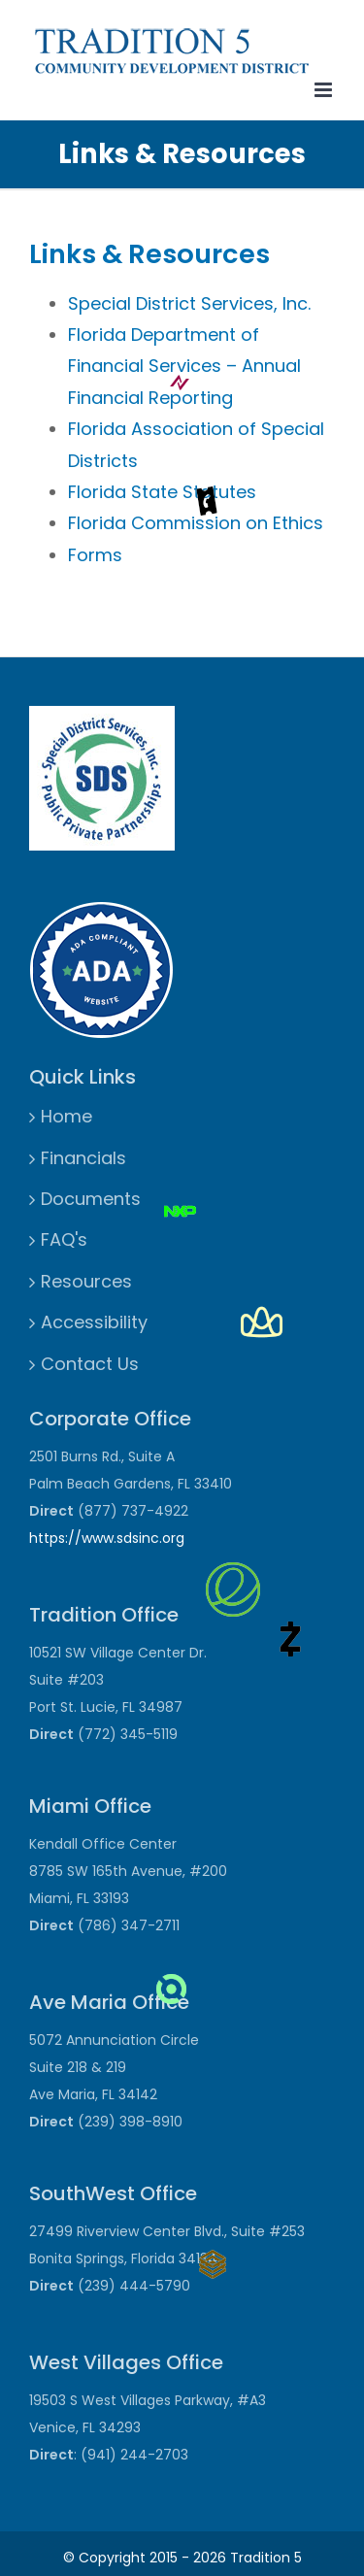 The height and width of the screenshot is (2576, 364). I want to click on norco brand logo, so click(180, 383).